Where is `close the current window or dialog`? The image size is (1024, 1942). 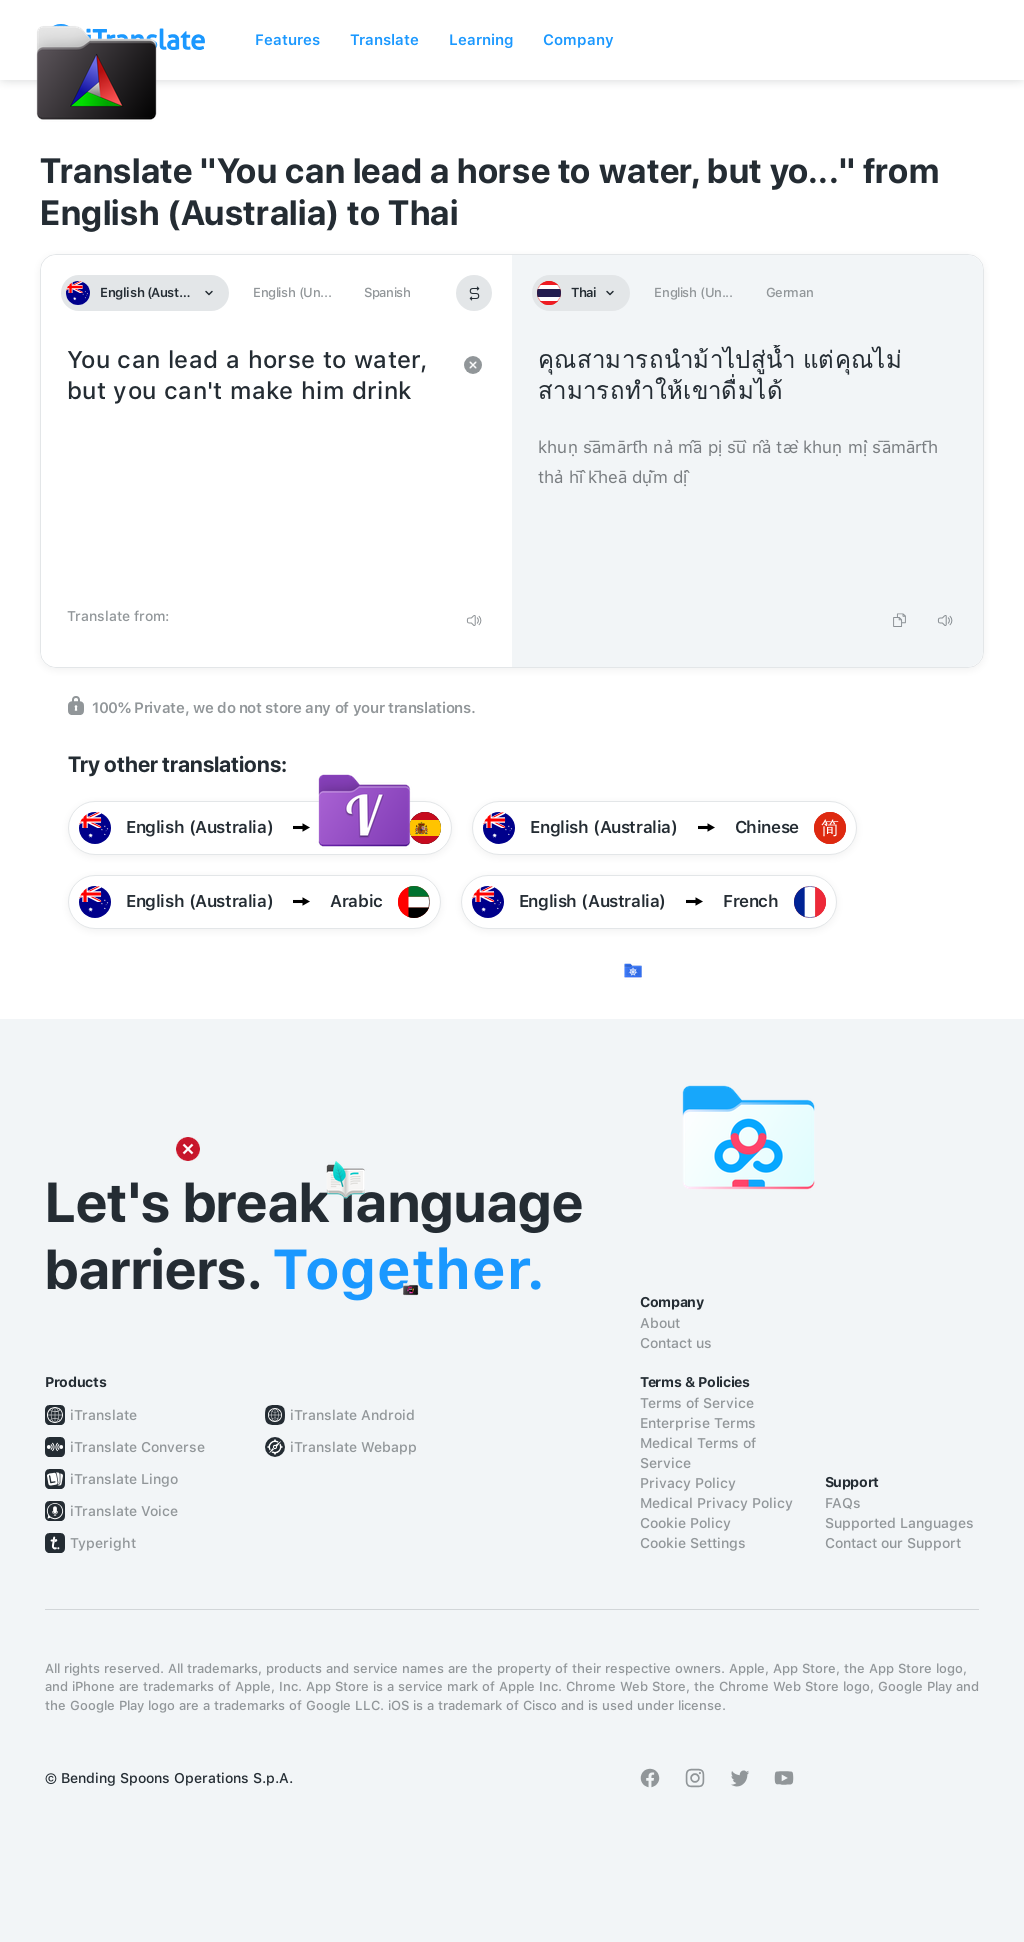 close the current window or dialog is located at coordinates (188, 1149).